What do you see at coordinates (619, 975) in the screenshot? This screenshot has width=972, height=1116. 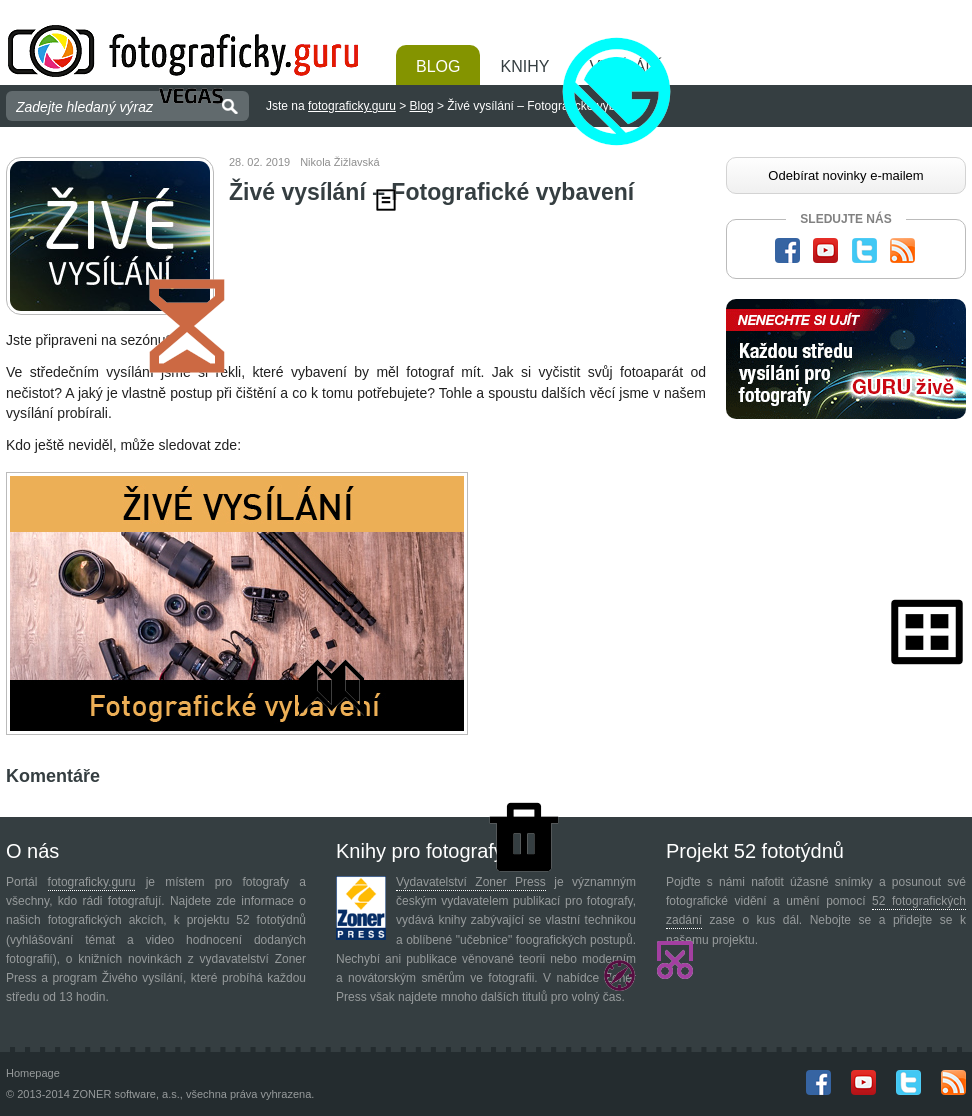 I see `open safari web browser` at bounding box center [619, 975].